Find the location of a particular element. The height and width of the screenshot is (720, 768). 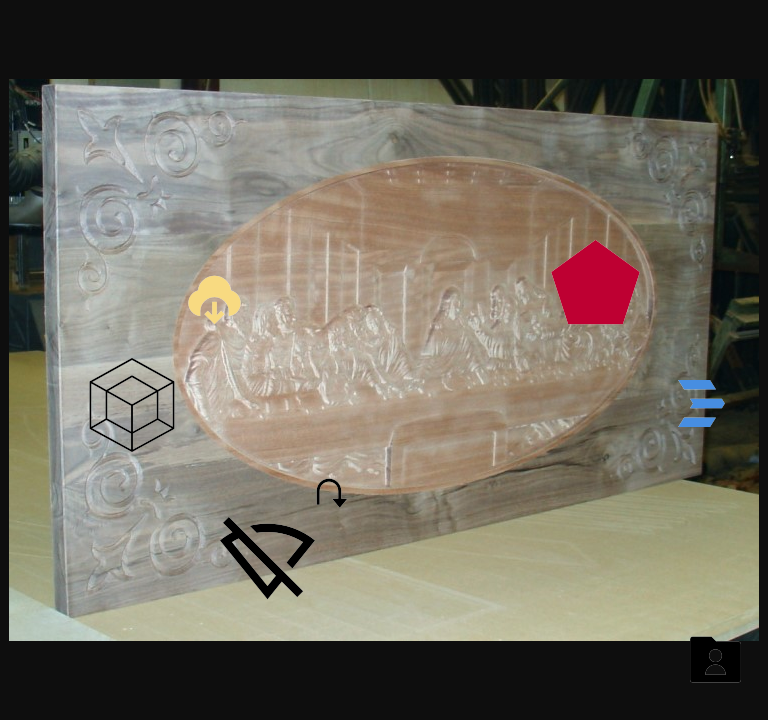

Rundeck logo is located at coordinates (701, 403).